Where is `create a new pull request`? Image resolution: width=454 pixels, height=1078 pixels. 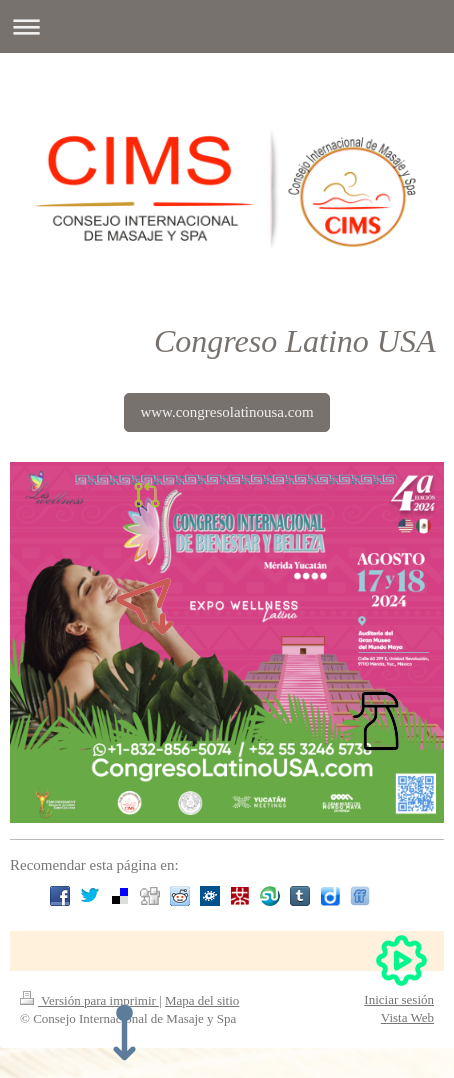 create a new pull request is located at coordinates (147, 495).